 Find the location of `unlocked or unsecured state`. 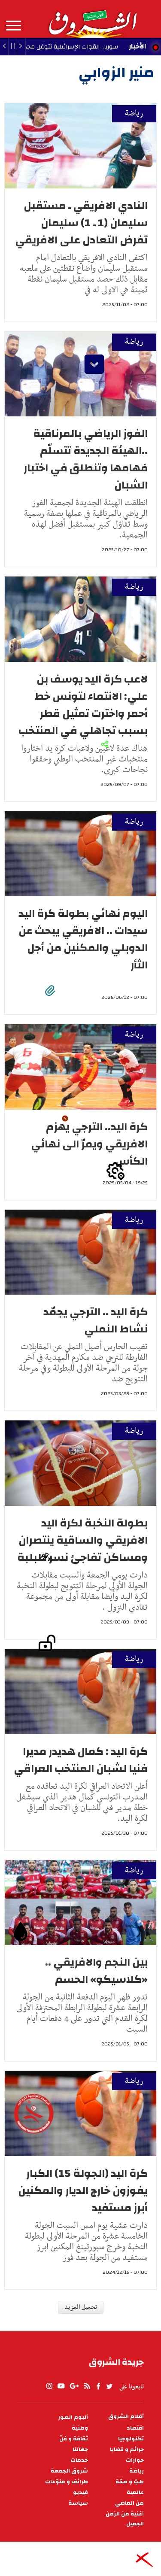

unlocked or unsecured state is located at coordinates (47, 1643).